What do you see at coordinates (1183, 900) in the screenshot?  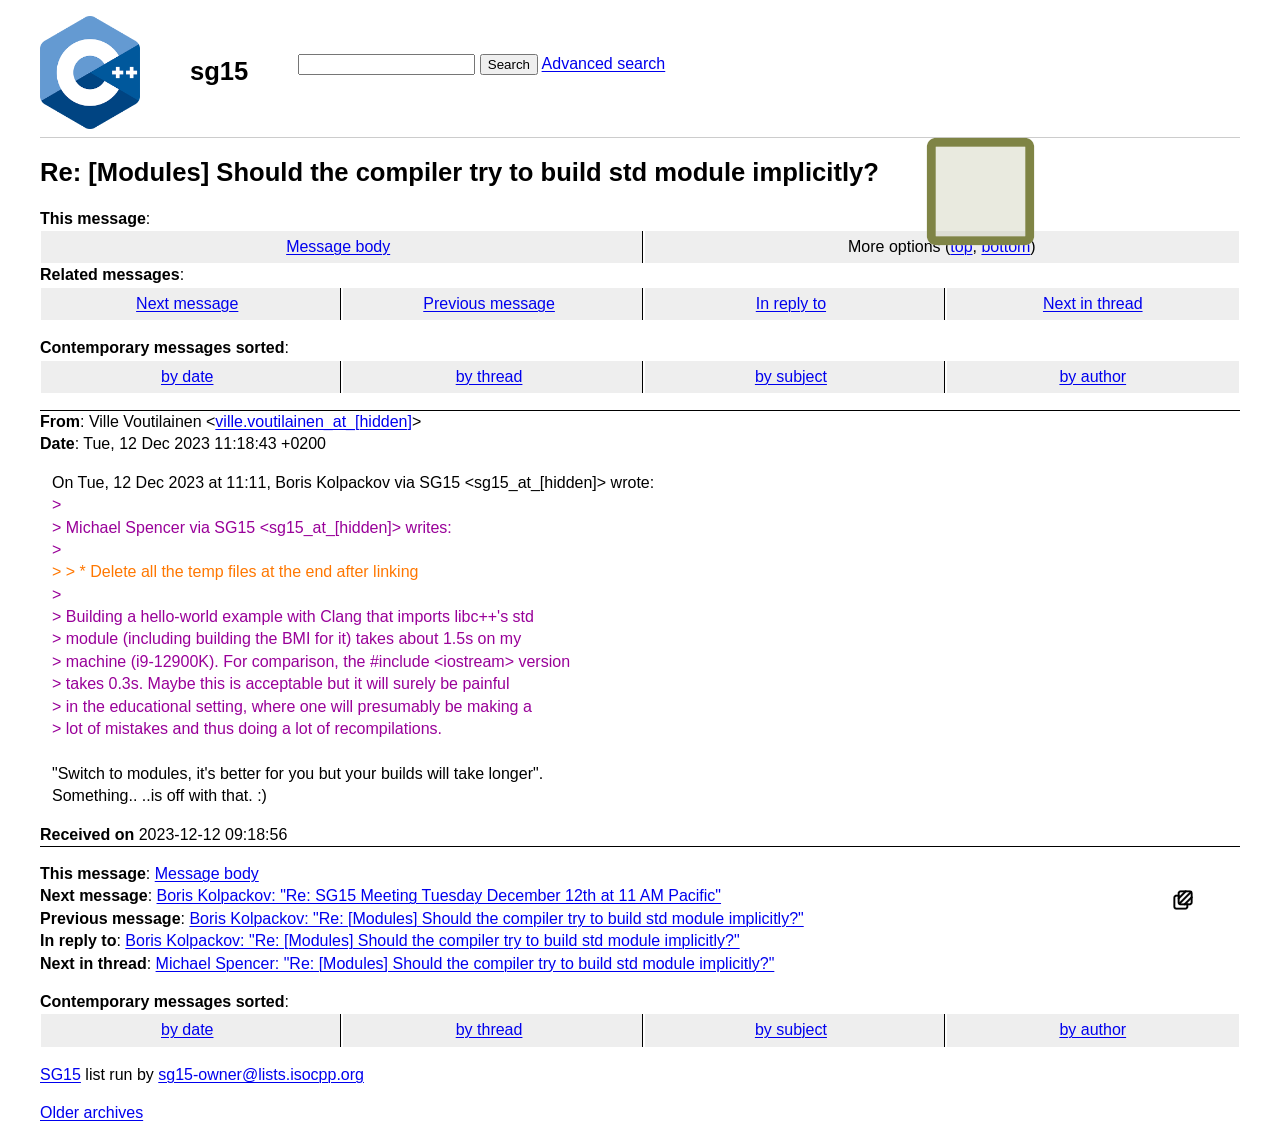 I see `view selected layers in a design tool` at bounding box center [1183, 900].